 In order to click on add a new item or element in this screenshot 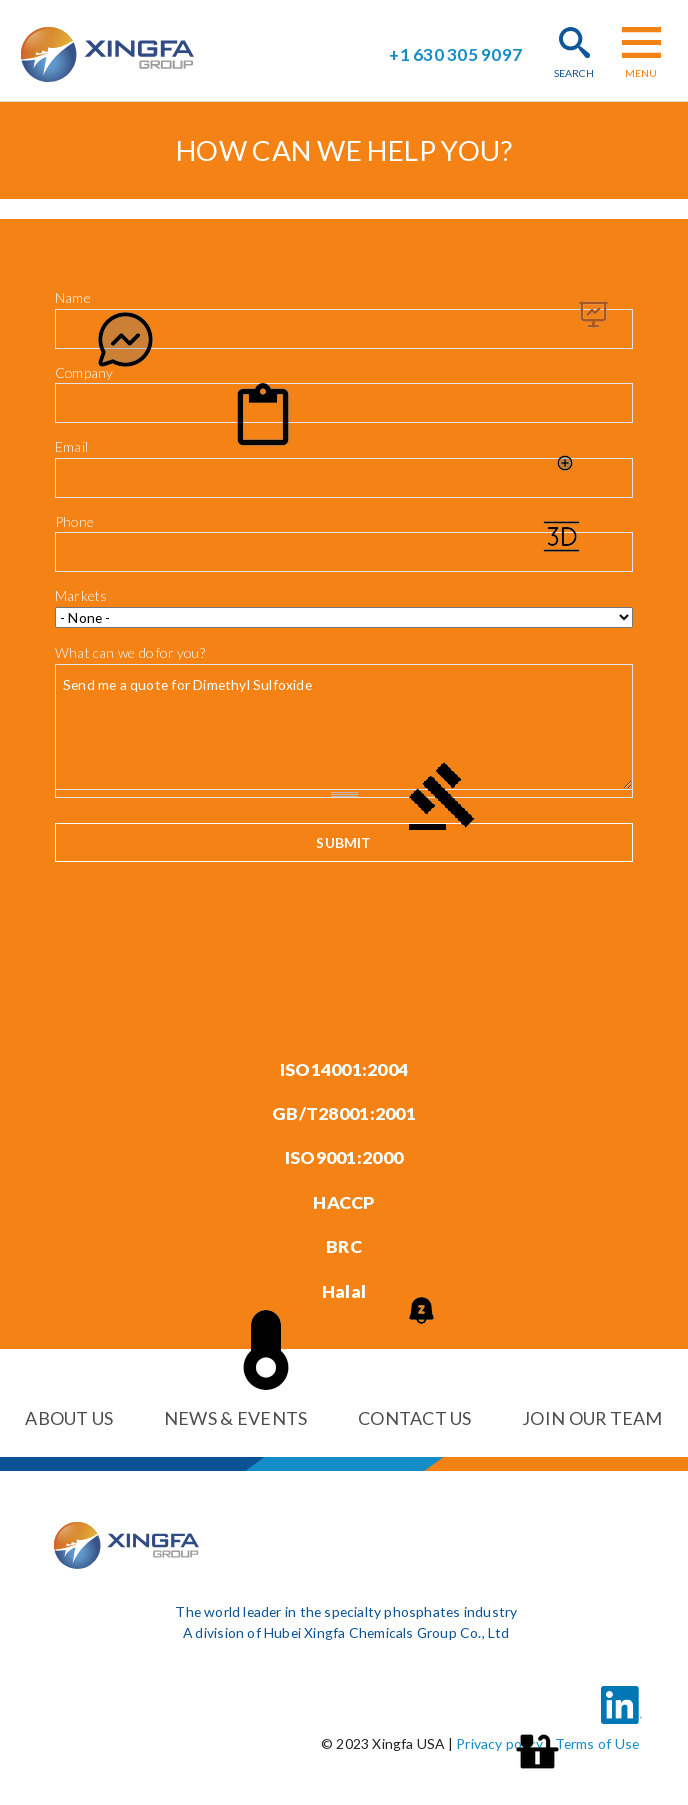, I will do `click(565, 463)`.